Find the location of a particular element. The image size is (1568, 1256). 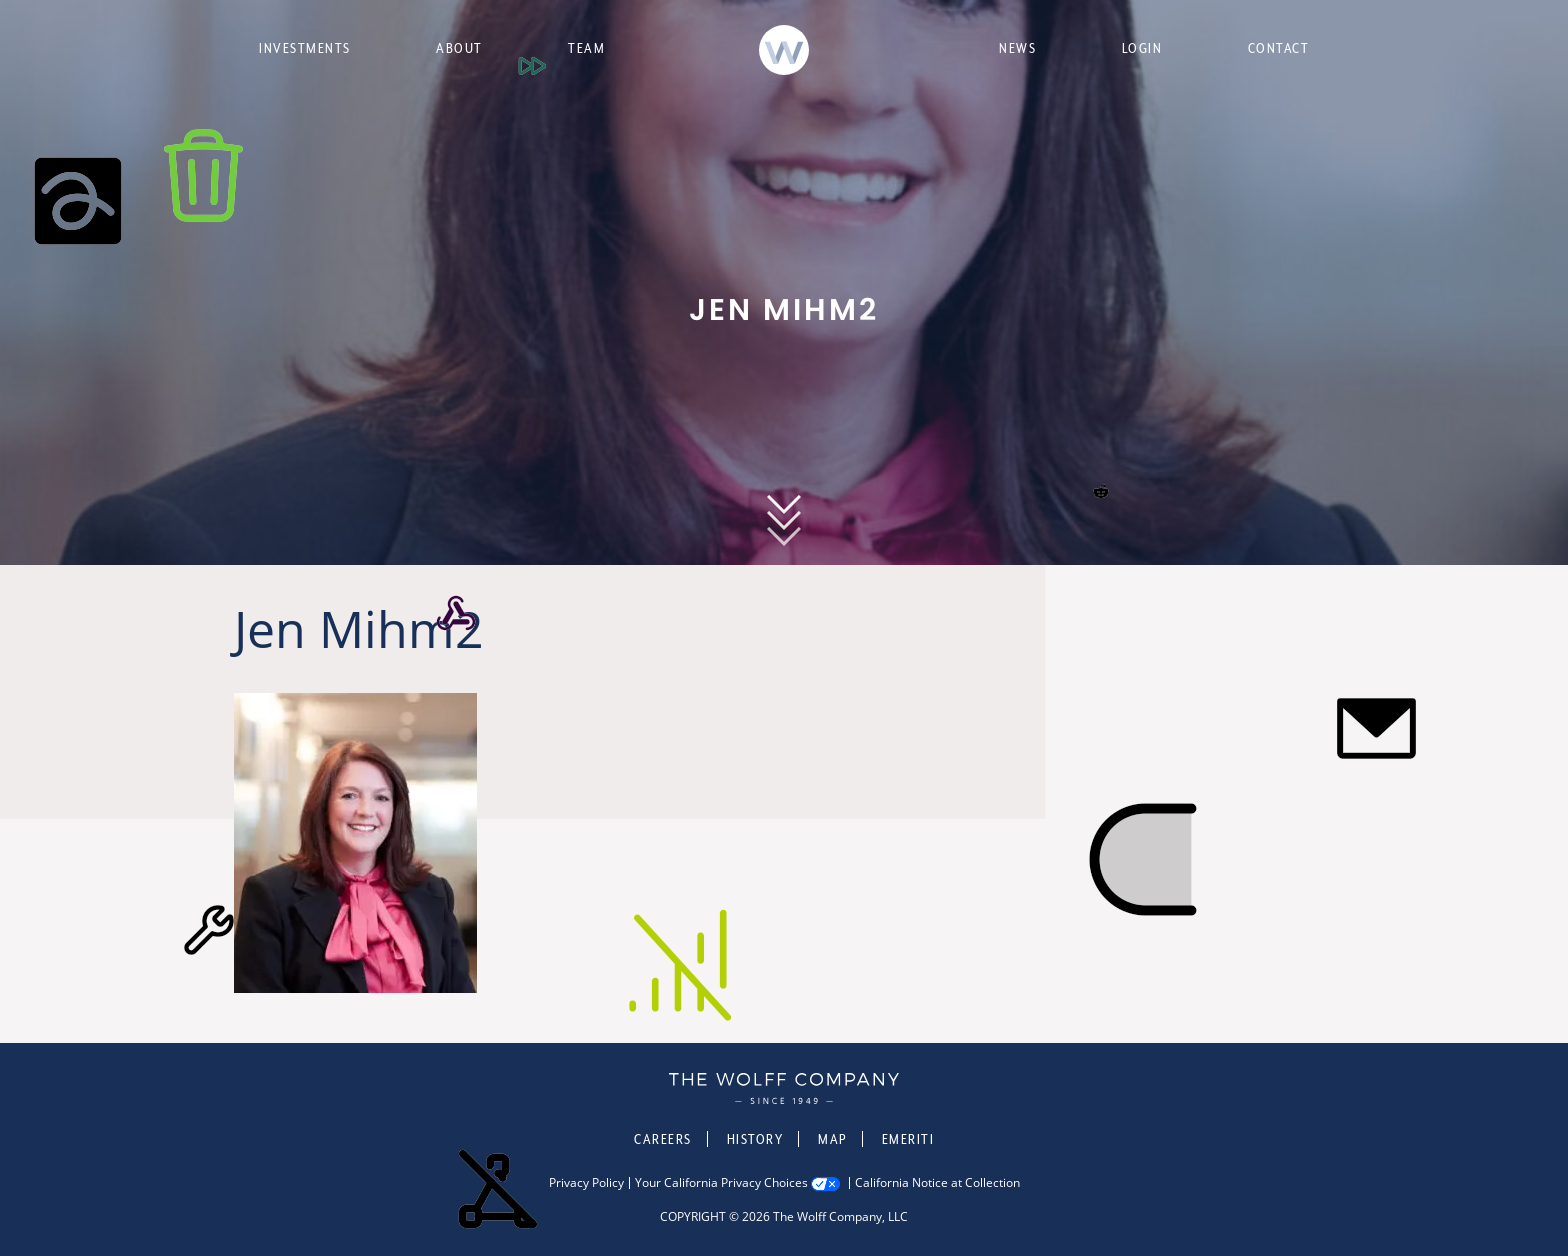

configure webhook integrations is located at coordinates (456, 615).